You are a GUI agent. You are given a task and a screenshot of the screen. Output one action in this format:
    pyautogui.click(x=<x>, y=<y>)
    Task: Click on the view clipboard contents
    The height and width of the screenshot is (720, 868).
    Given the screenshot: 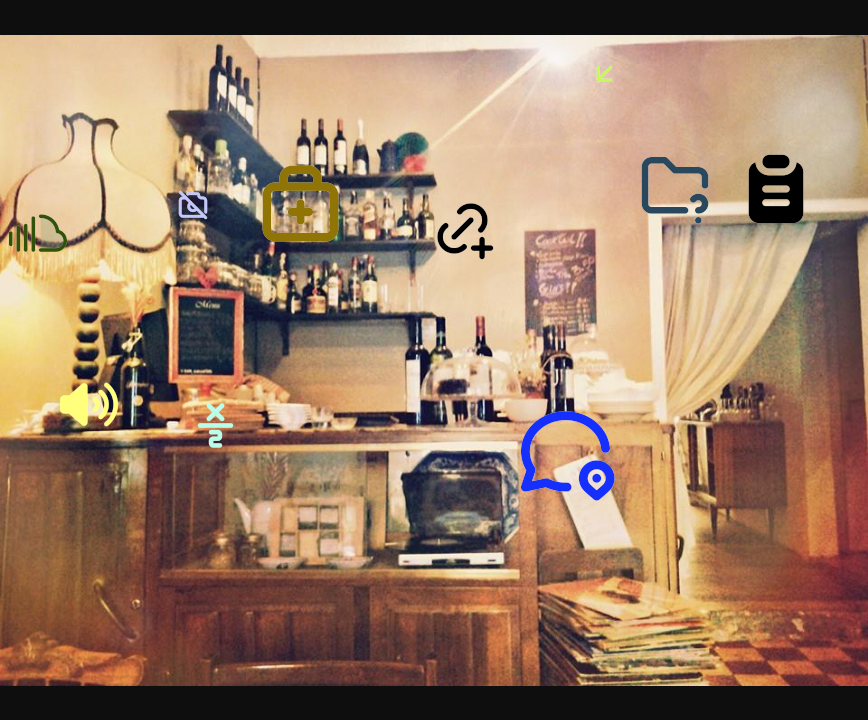 What is the action you would take?
    pyautogui.click(x=776, y=189)
    